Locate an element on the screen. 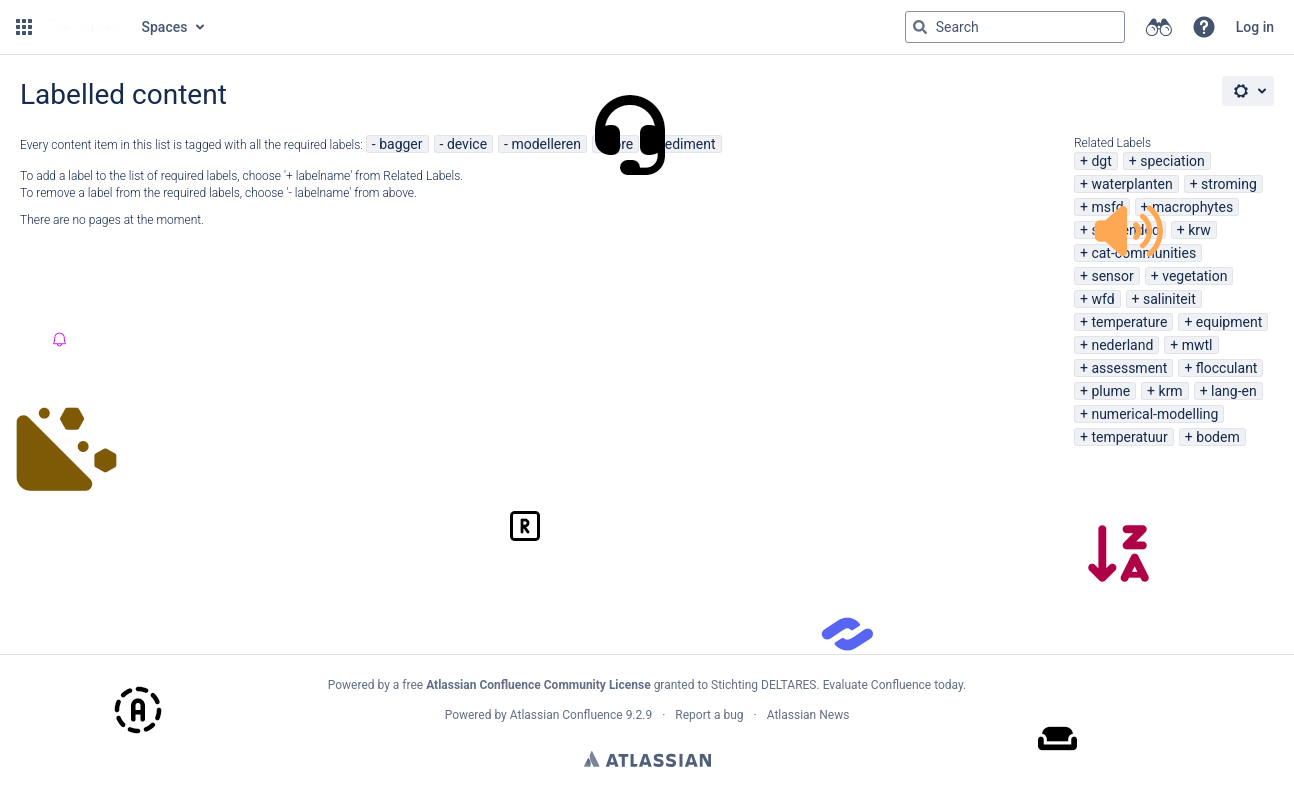 This screenshot has width=1294, height=792. indicates a draft or pending annotation is located at coordinates (138, 710).